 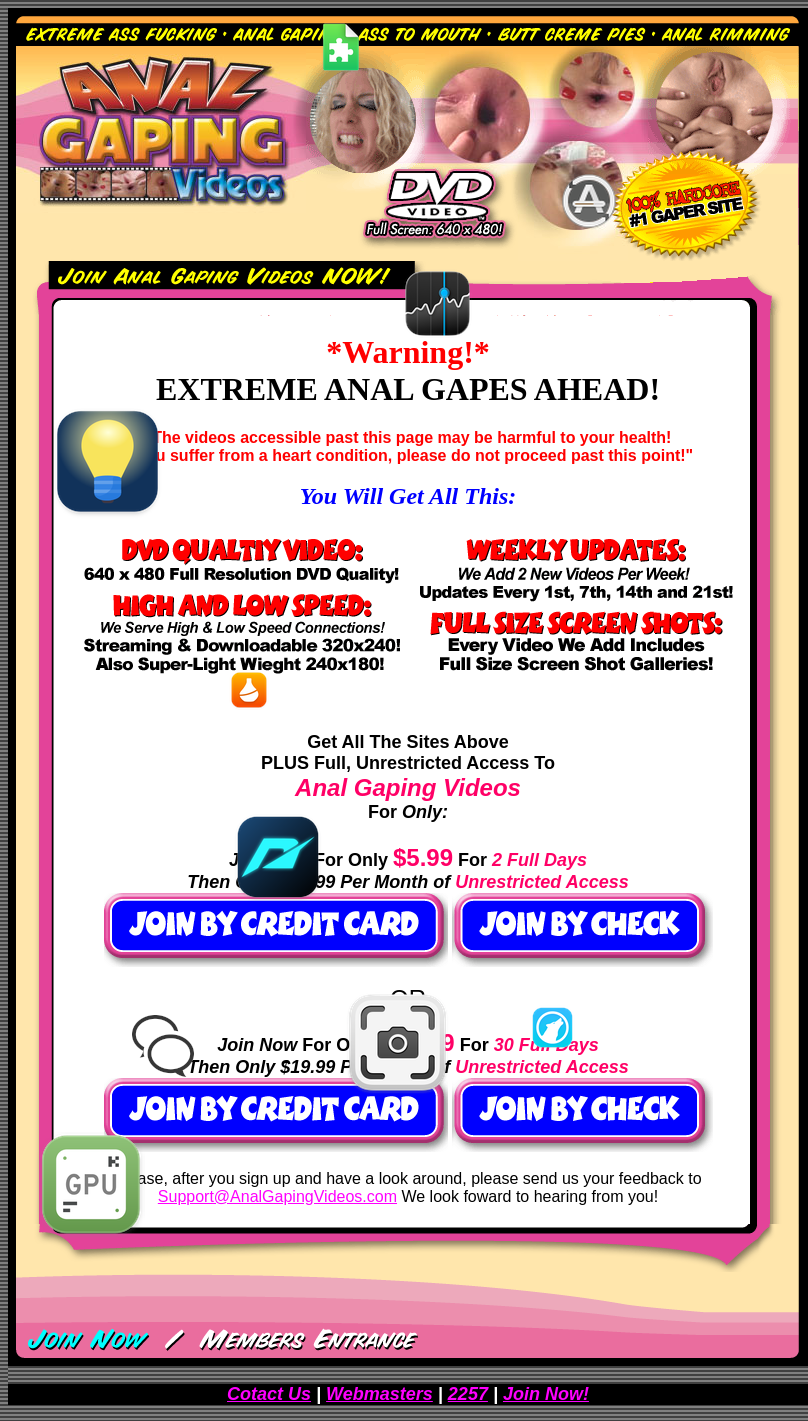 I want to click on capture a screenshot of your screen, so click(x=397, y=1042).